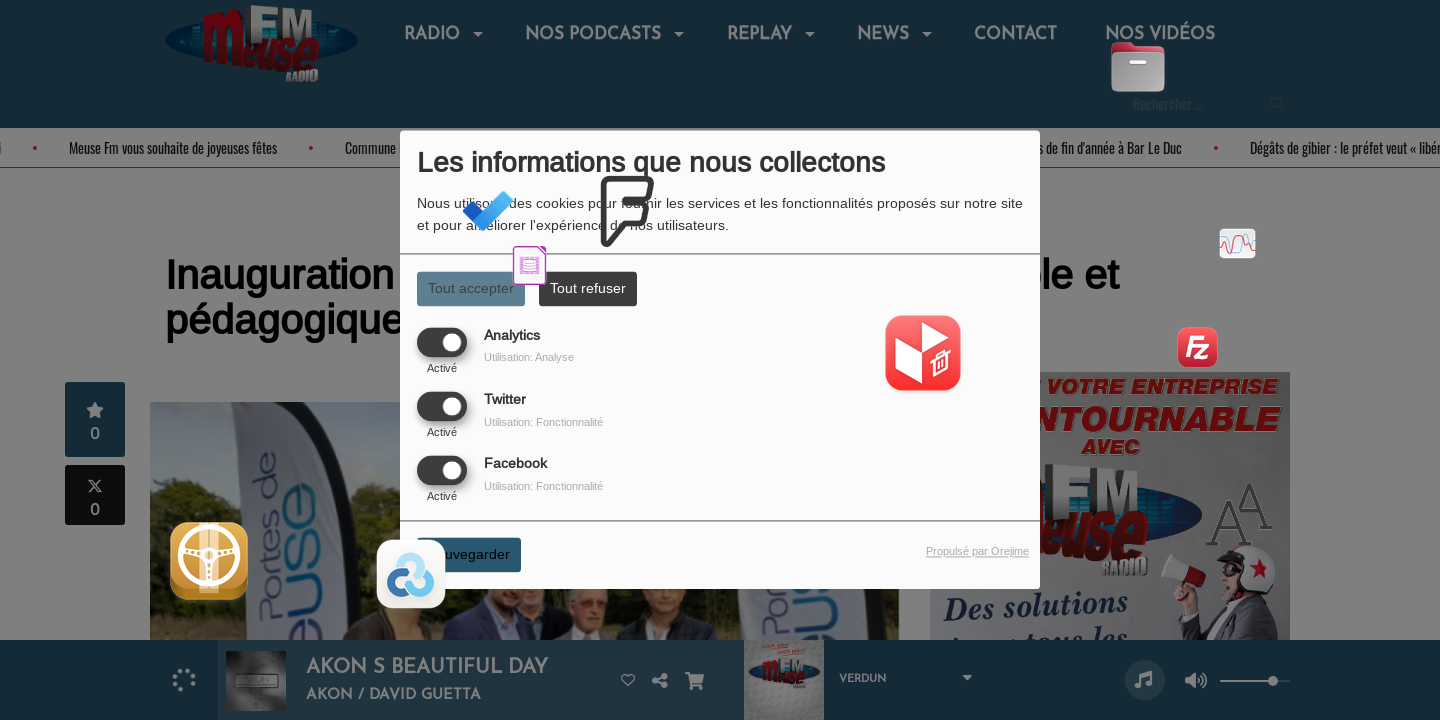 This screenshot has height=720, width=1440. I want to click on open FileZilla FTP client, so click(1197, 347).